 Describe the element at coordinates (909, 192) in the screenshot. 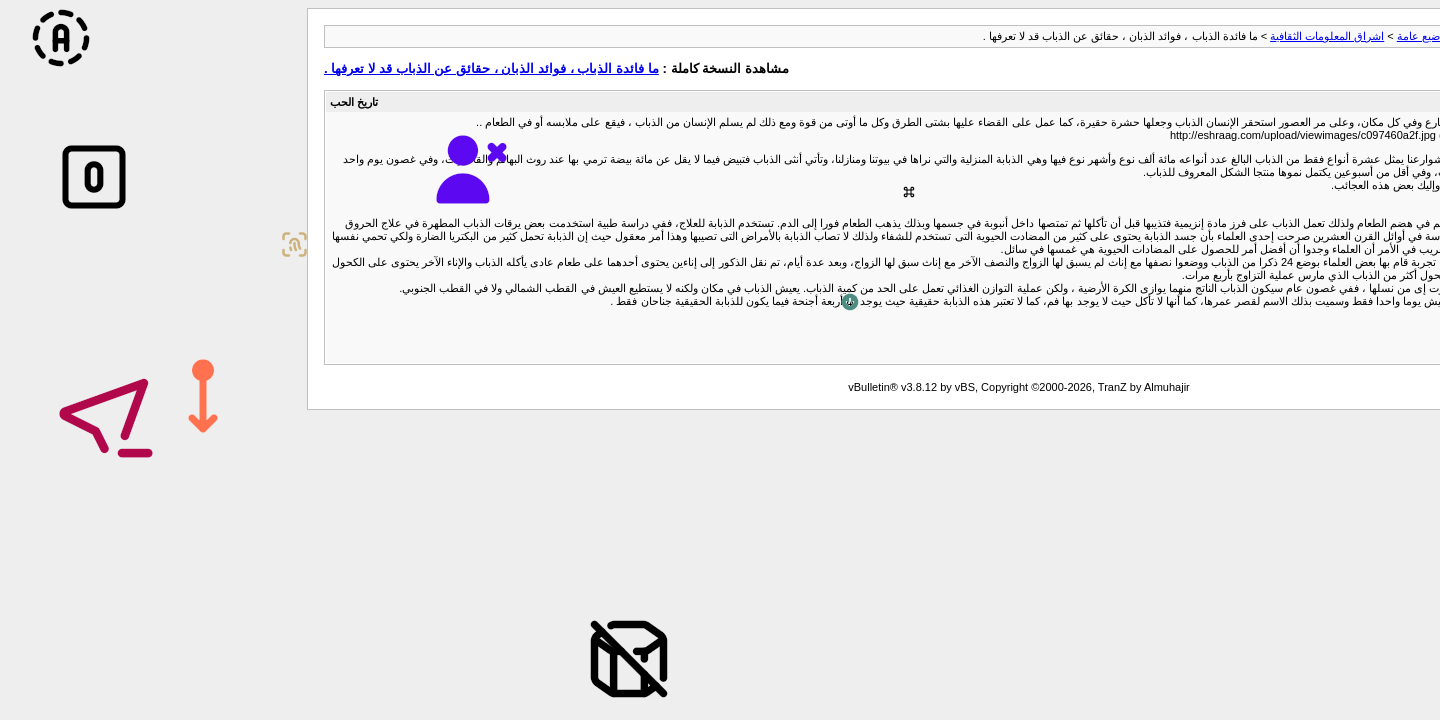

I see `execute a keyboard shortcut or command` at that location.